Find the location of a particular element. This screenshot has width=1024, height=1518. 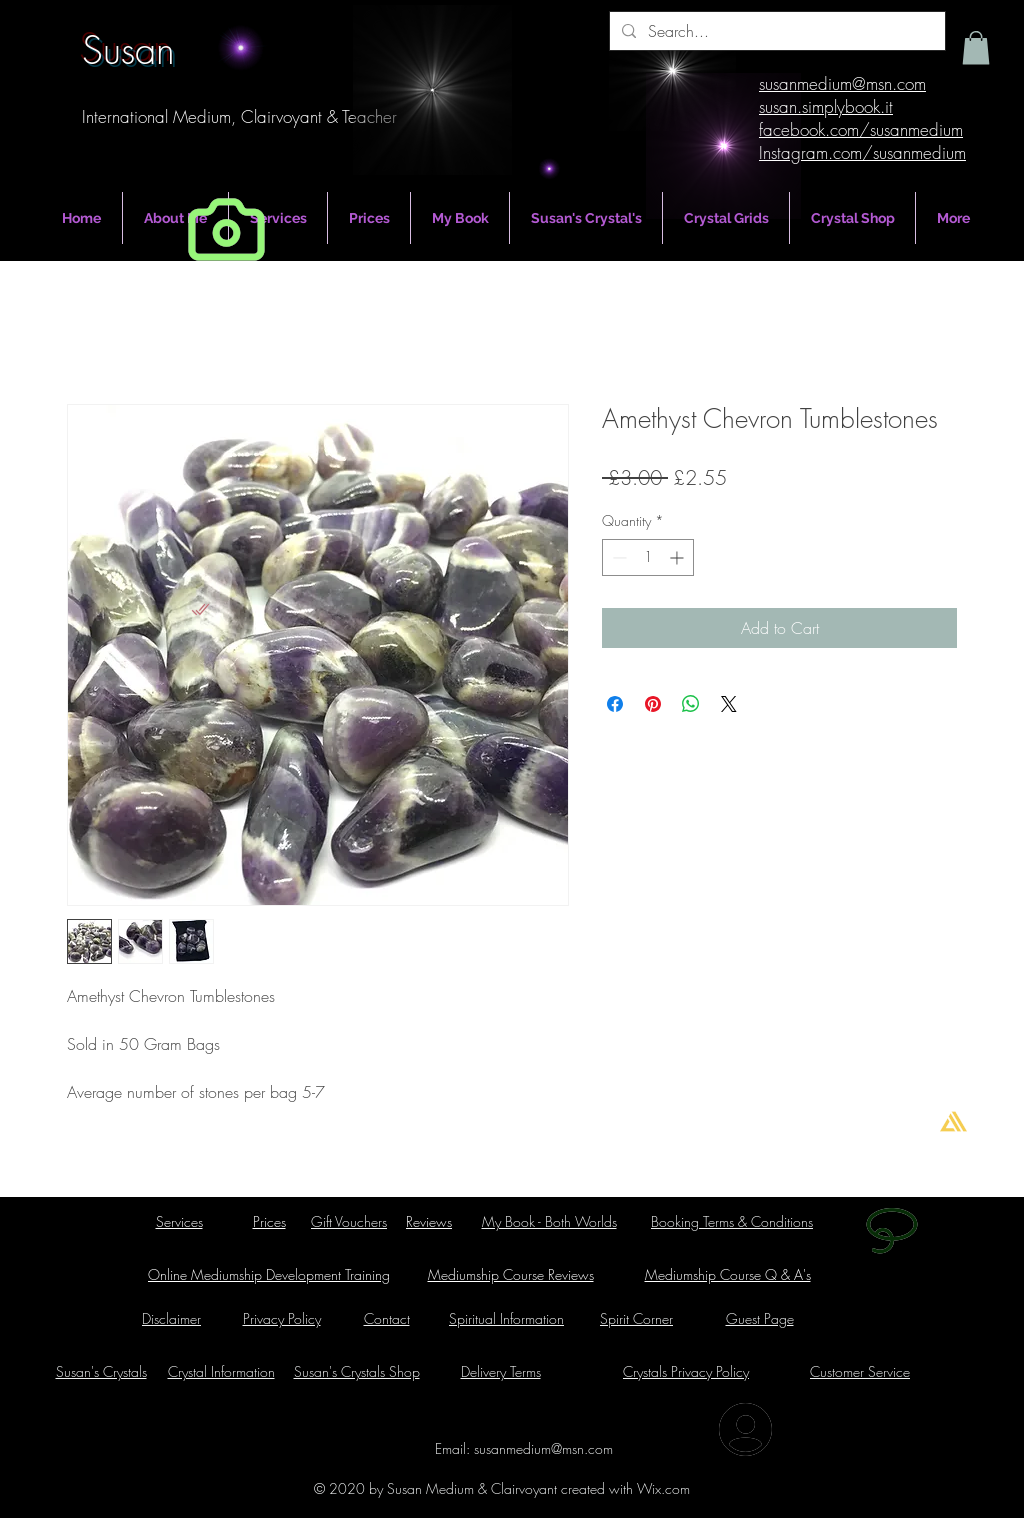

take a photo is located at coordinates (226, 229).